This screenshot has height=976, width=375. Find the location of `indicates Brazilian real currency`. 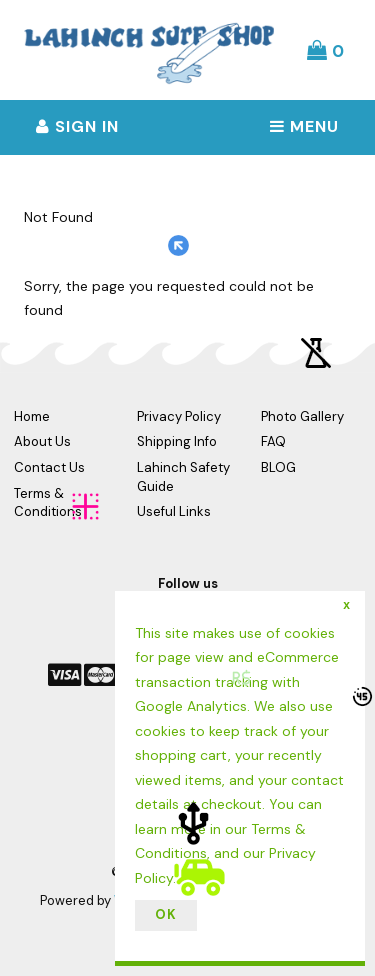

indicates Brazilian real currency is located at coordinates (241, 678).